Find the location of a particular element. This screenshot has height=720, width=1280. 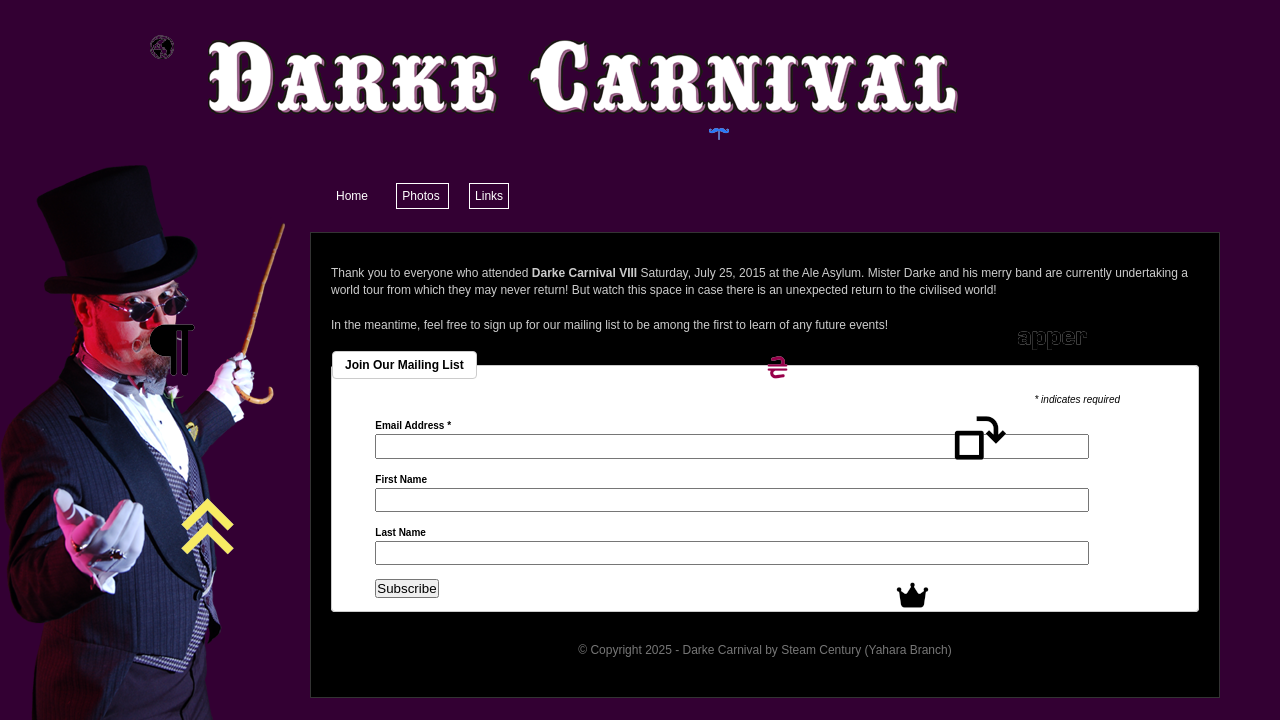

handlebars.js templating library logo is located at coordinates (719, 134).